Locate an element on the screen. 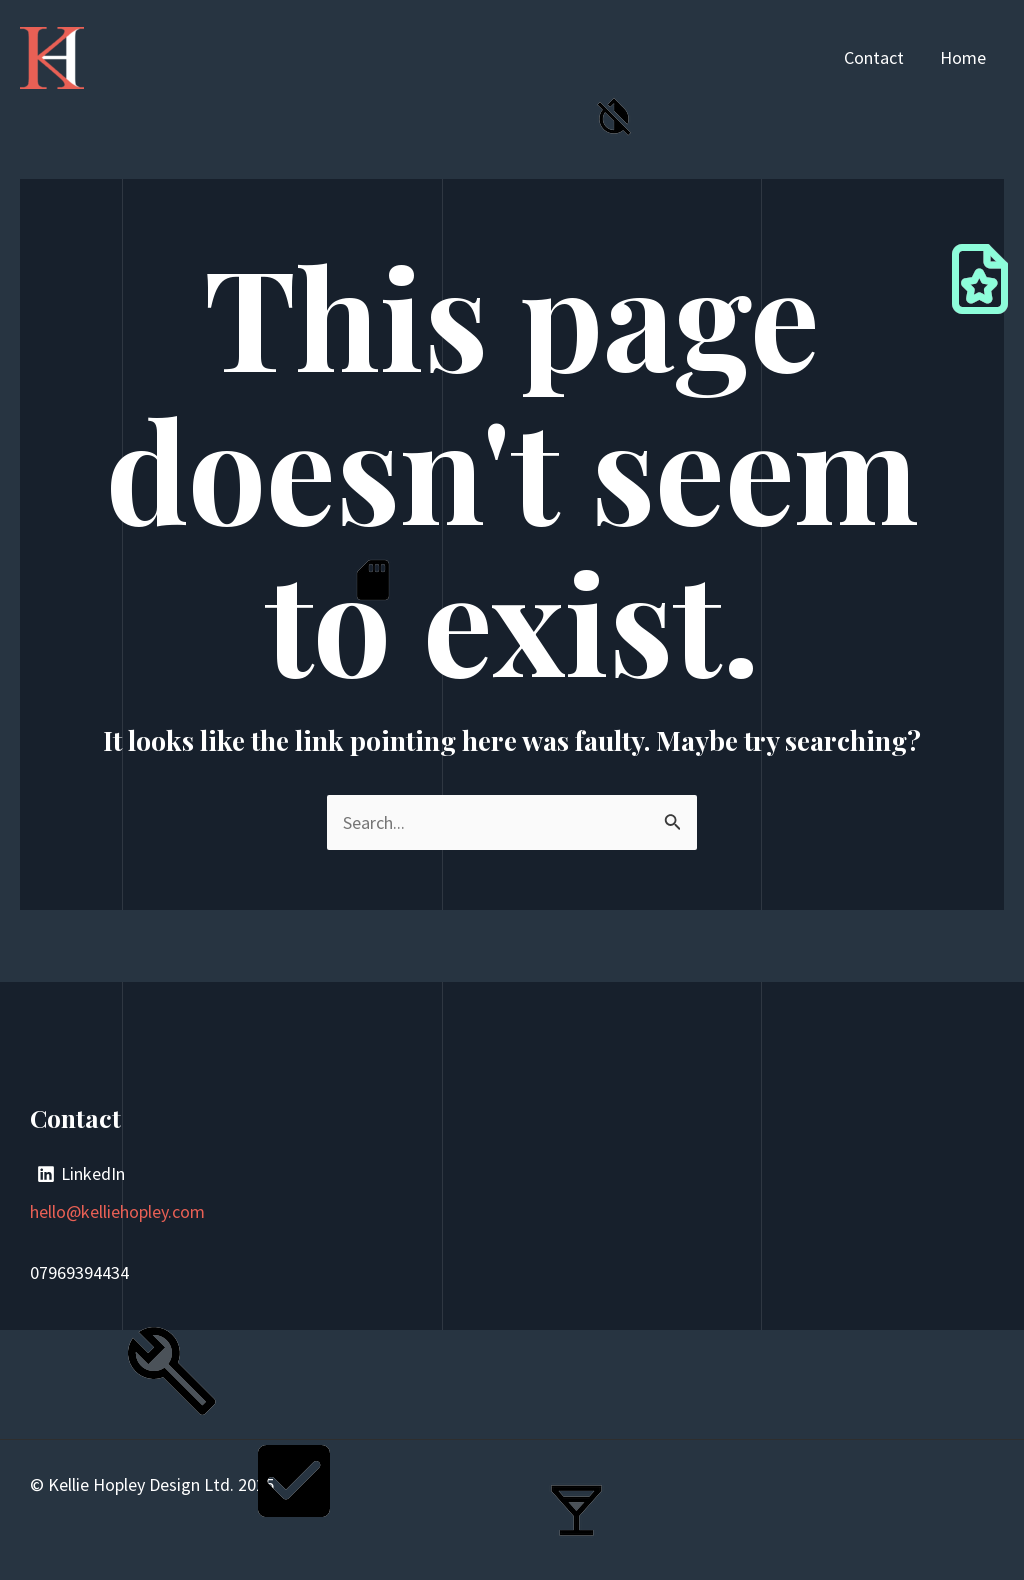  access SD card storage is located at coordinates (373, 580).